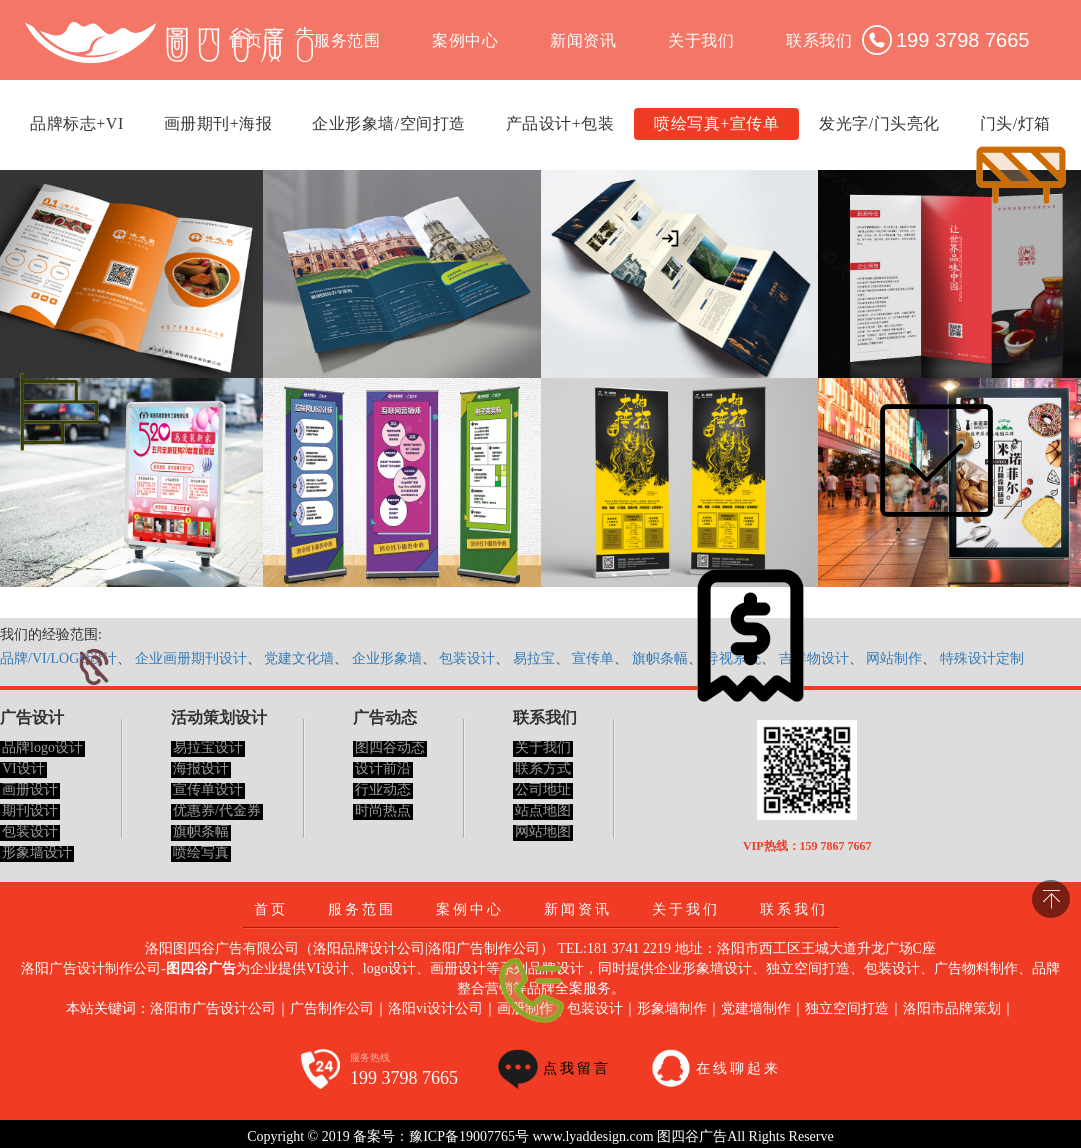 The width and height of the screenshot is (1081, 1148). Describe the element at coordinates (533, 989) in the screenshot. I see `view contact list` at that location.